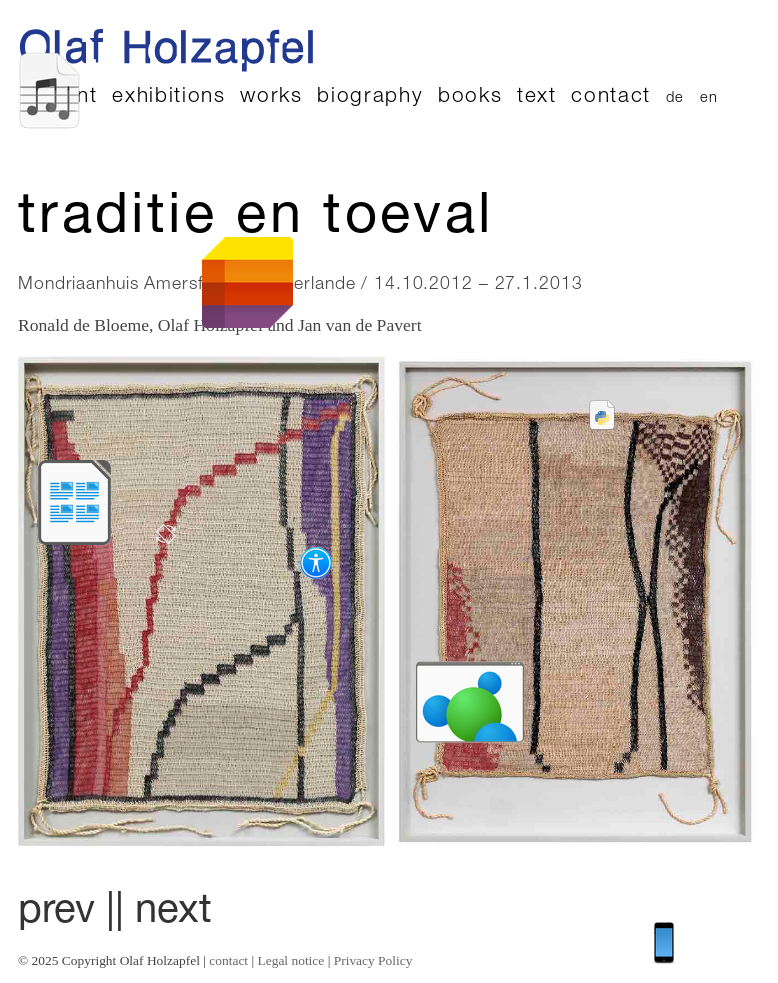 The height and width of the screenshot is (983, 778). I want to click on libreoffice master document file type, so click(74, 502).